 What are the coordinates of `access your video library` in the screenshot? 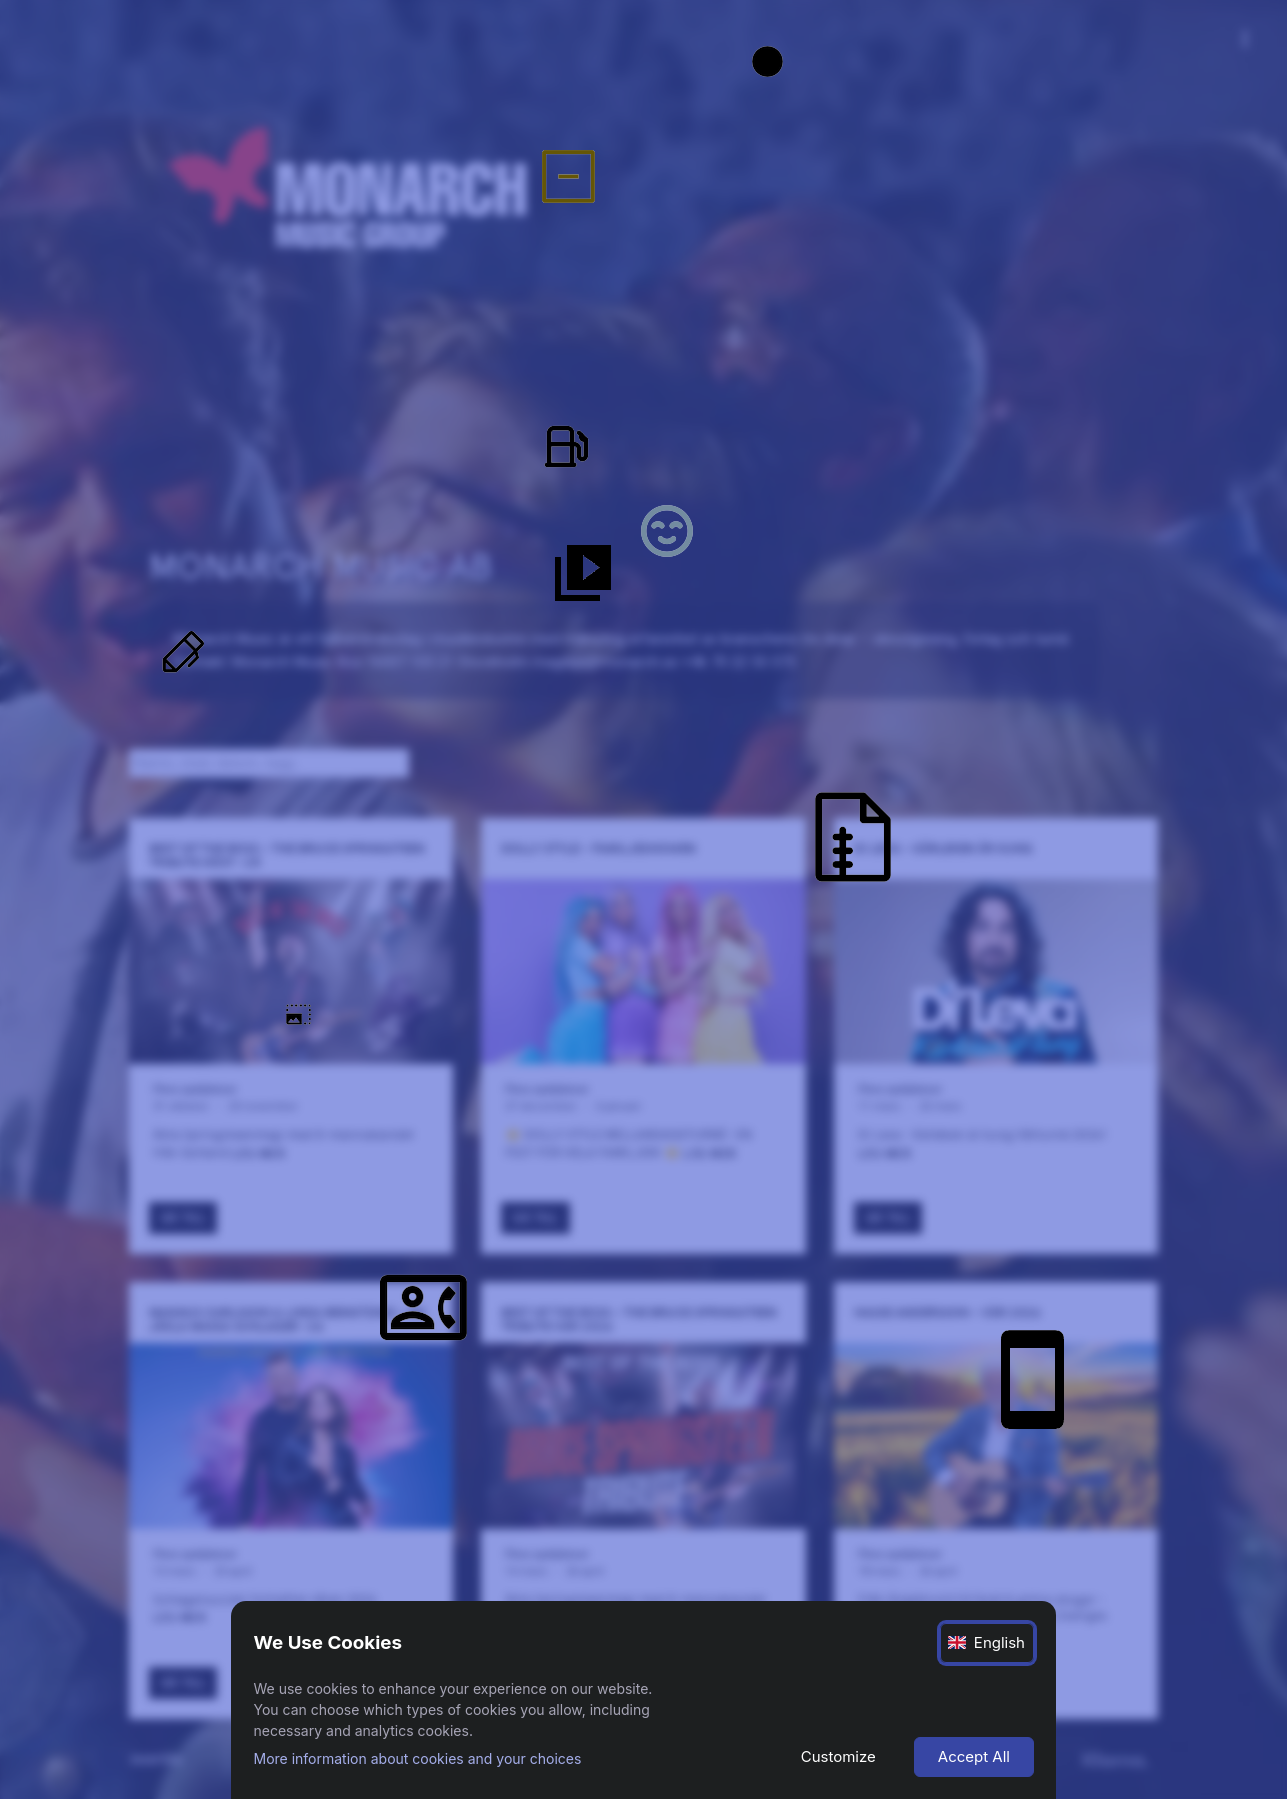 It's located at (583, 573).